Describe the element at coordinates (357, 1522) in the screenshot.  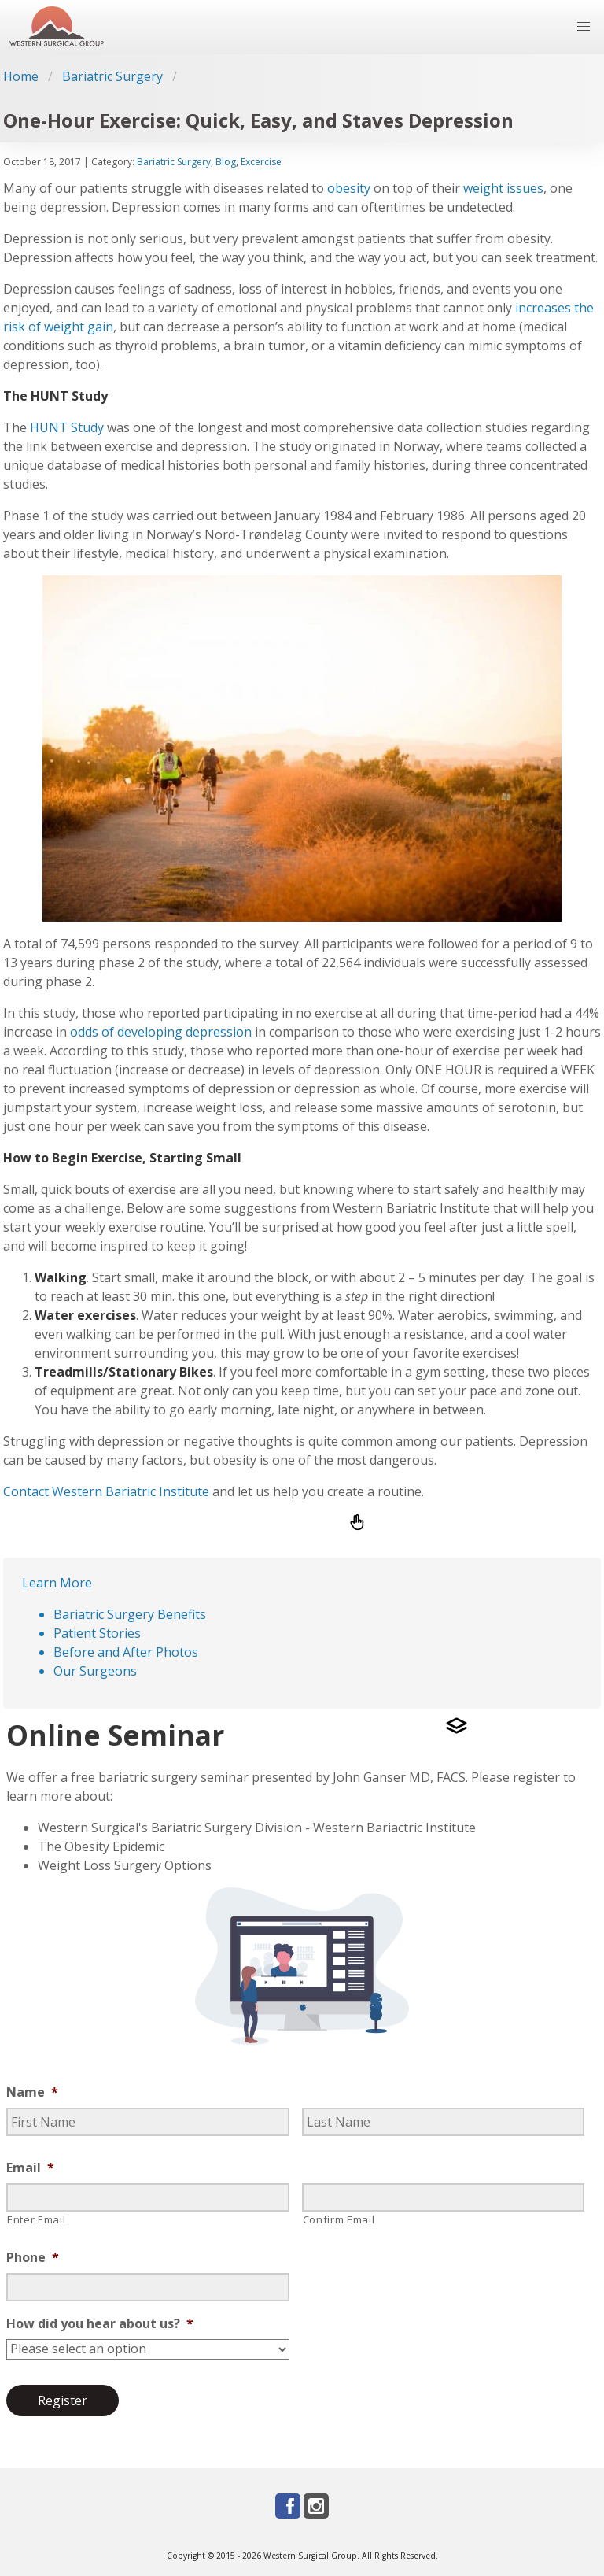
I see `two-finger gesture control` at that location.